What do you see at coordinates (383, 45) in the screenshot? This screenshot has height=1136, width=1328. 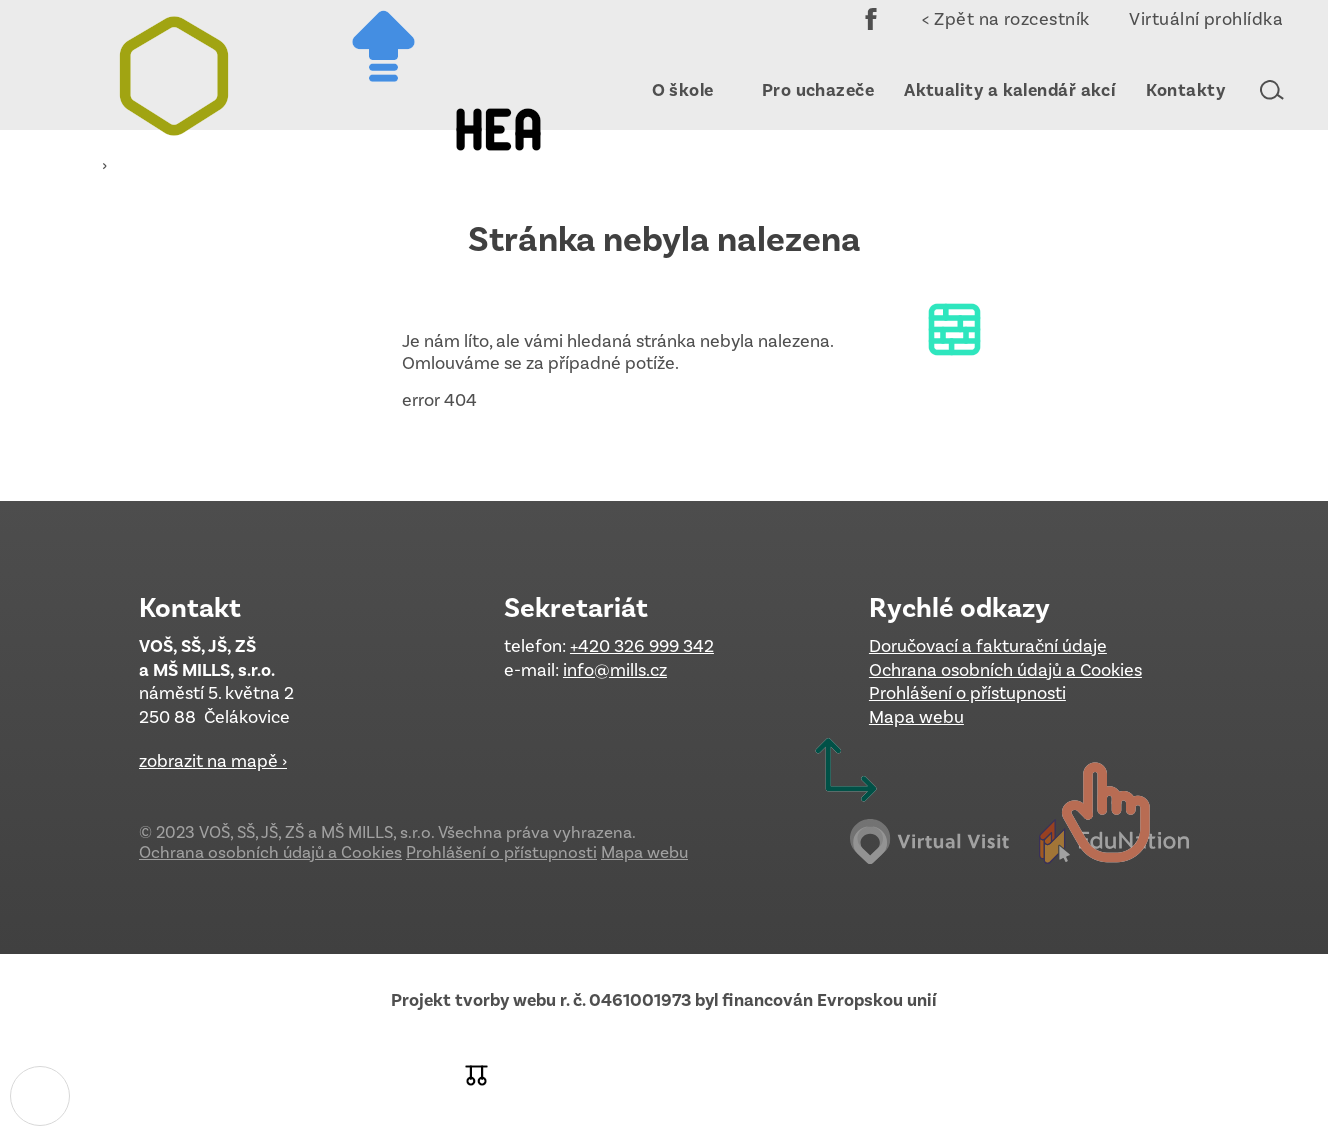 I see `upload multiple files` at bounding box center [383, 45].